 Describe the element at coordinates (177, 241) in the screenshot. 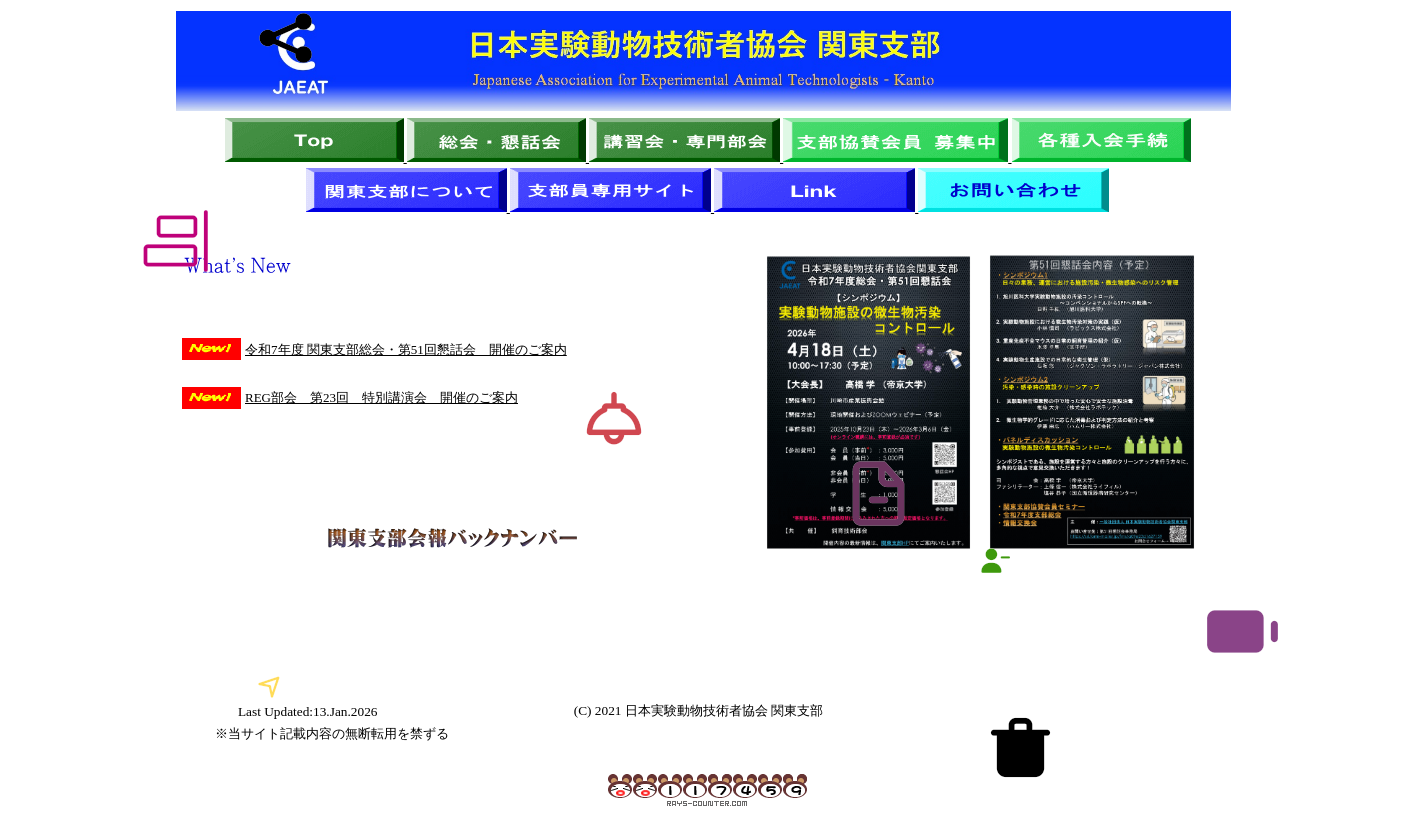

I see `align text or content to the right` at that location.